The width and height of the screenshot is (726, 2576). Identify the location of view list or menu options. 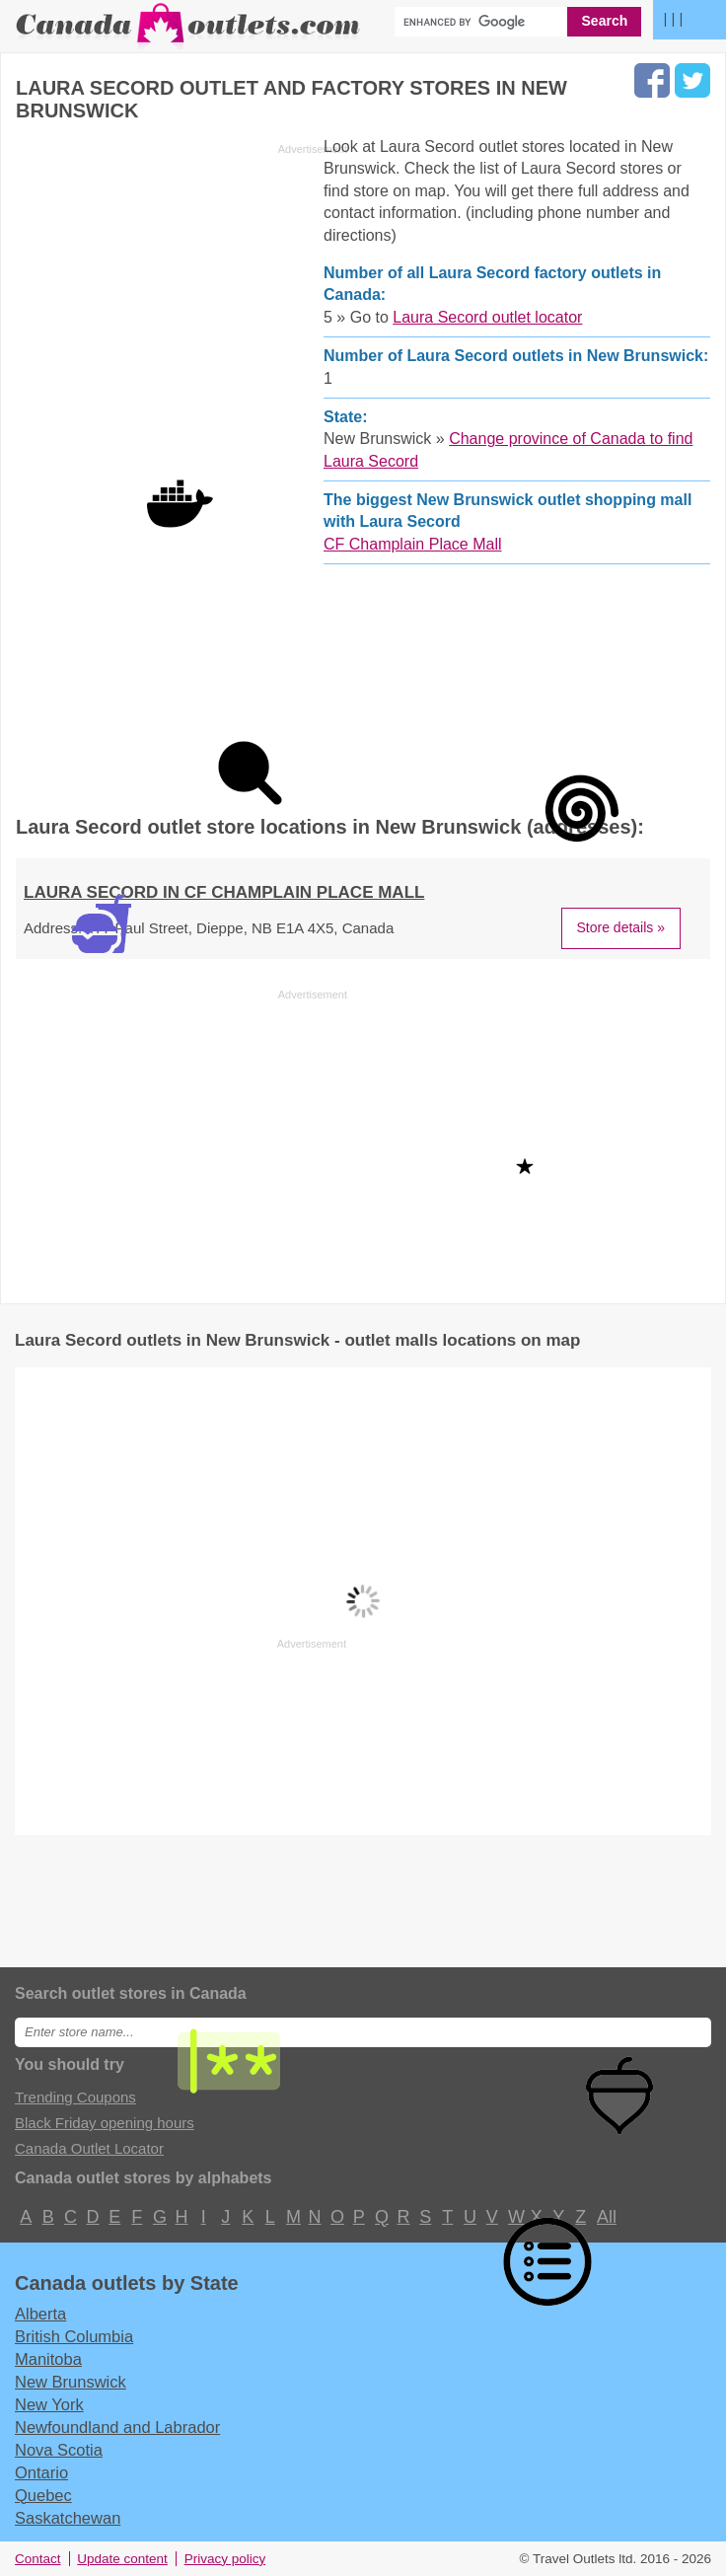
(547, 2261).